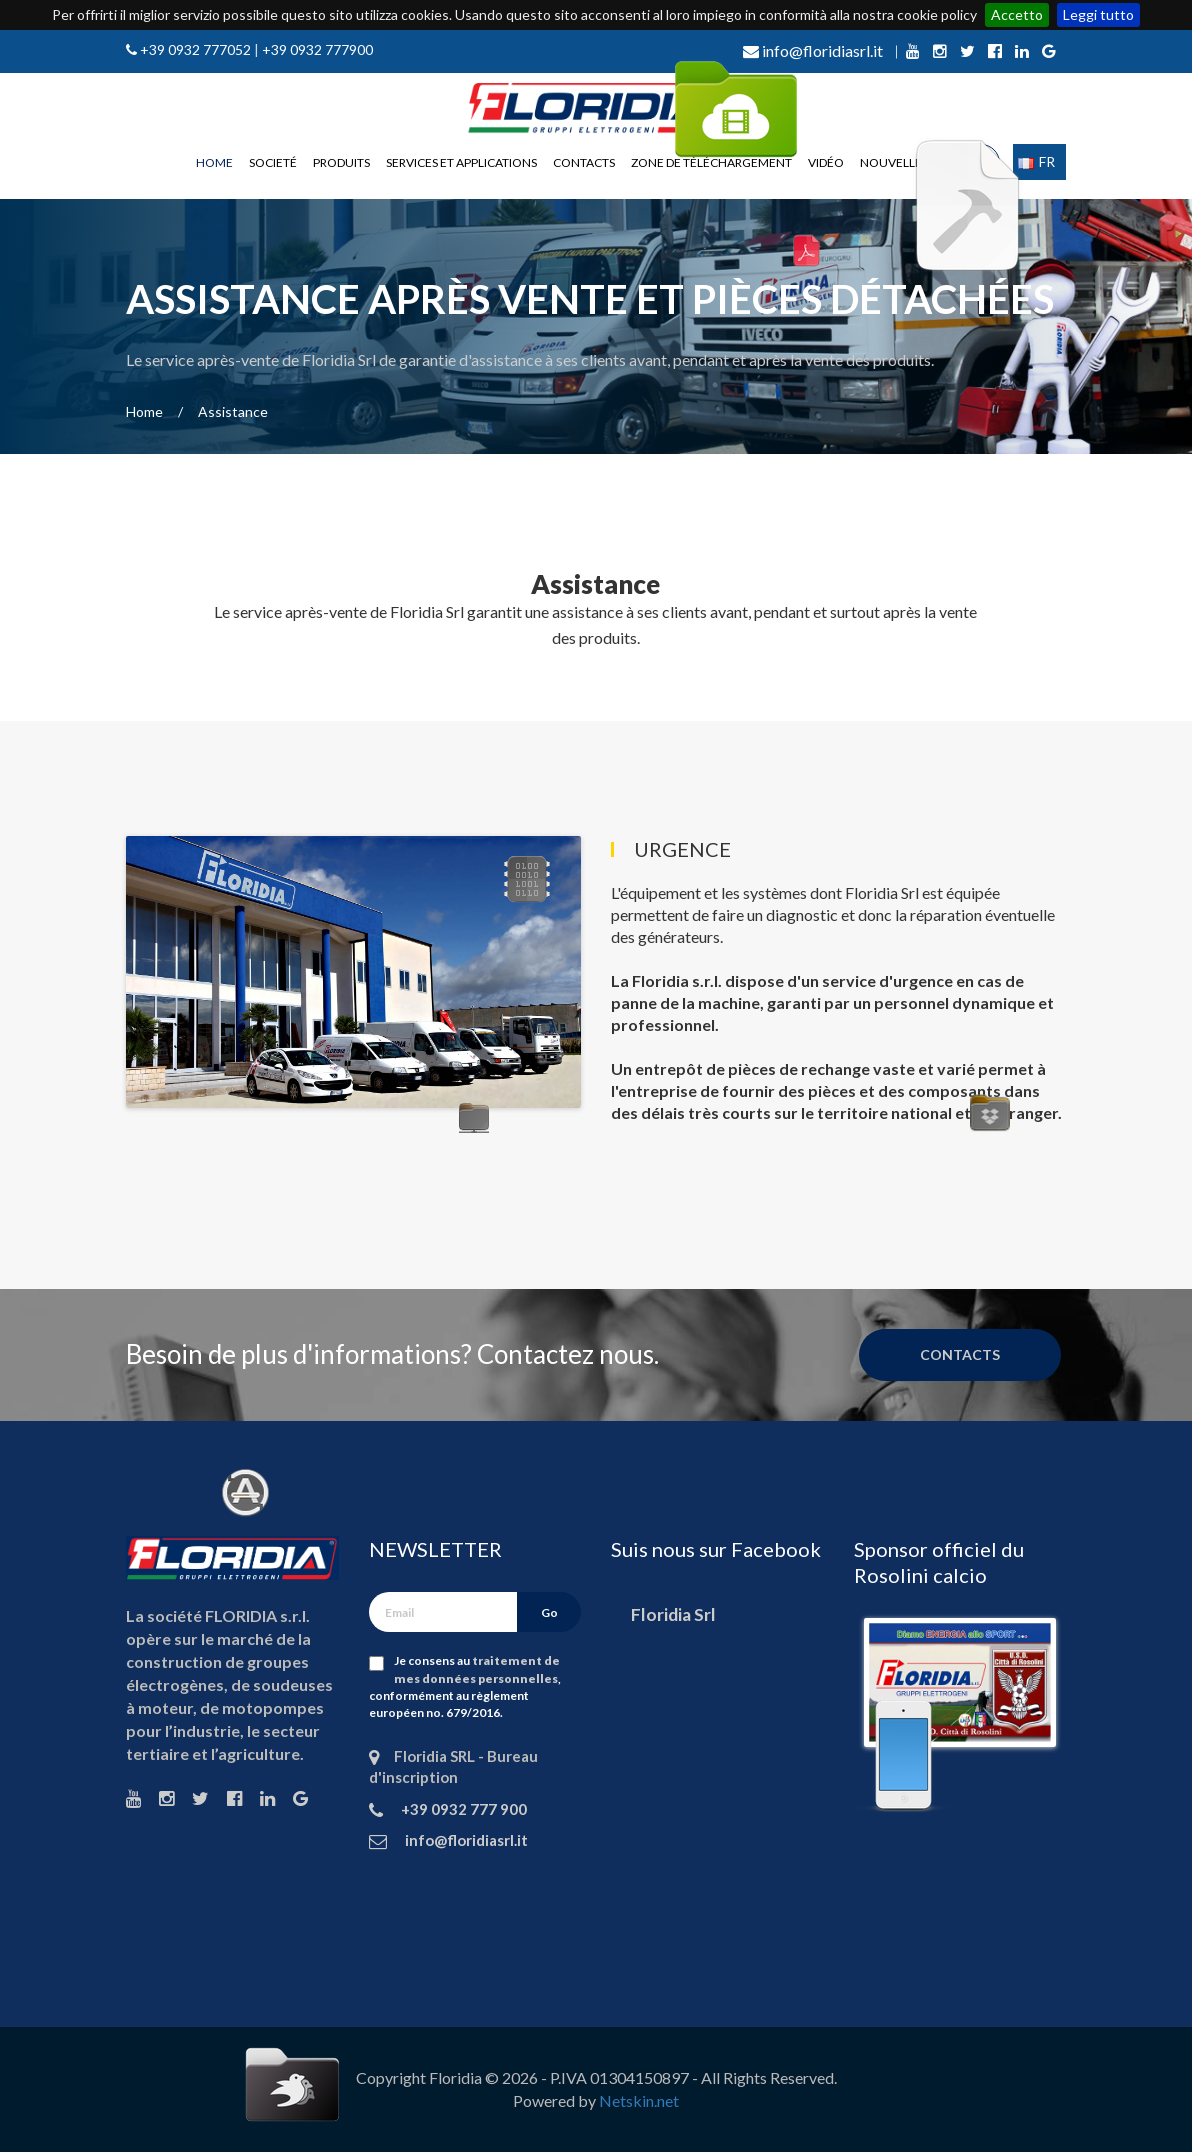 The height and width of the screenshot is (2152, 1192). I want to click on firmware or binary file type indicator, so click(527, 879).